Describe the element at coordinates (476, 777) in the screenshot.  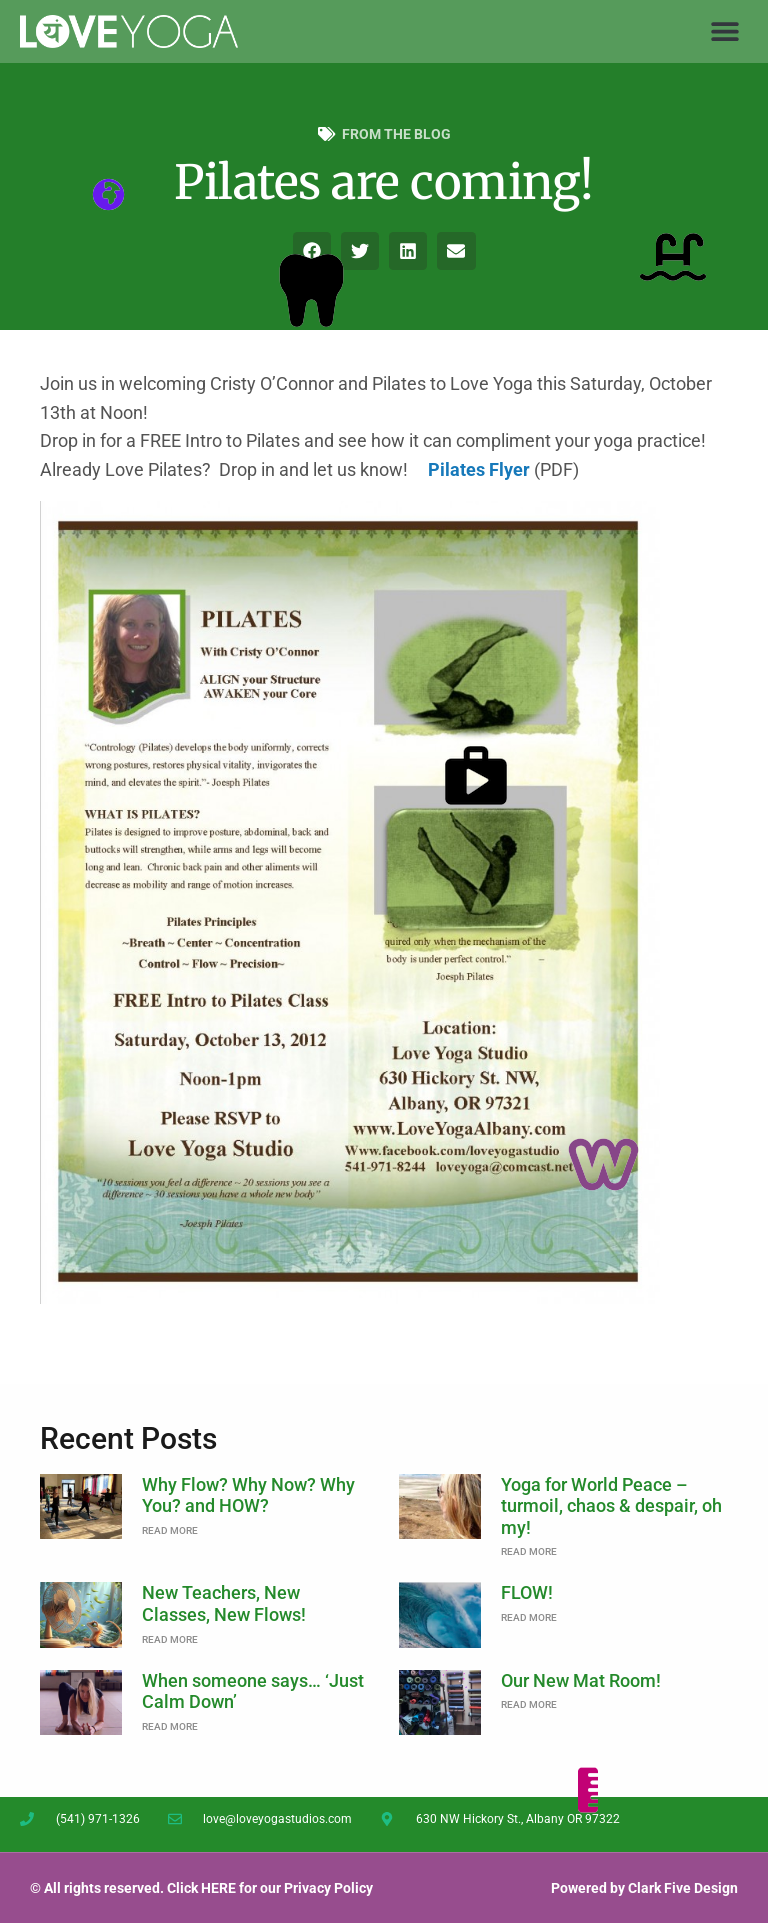
I see `open the app store or marketplace` at that location.